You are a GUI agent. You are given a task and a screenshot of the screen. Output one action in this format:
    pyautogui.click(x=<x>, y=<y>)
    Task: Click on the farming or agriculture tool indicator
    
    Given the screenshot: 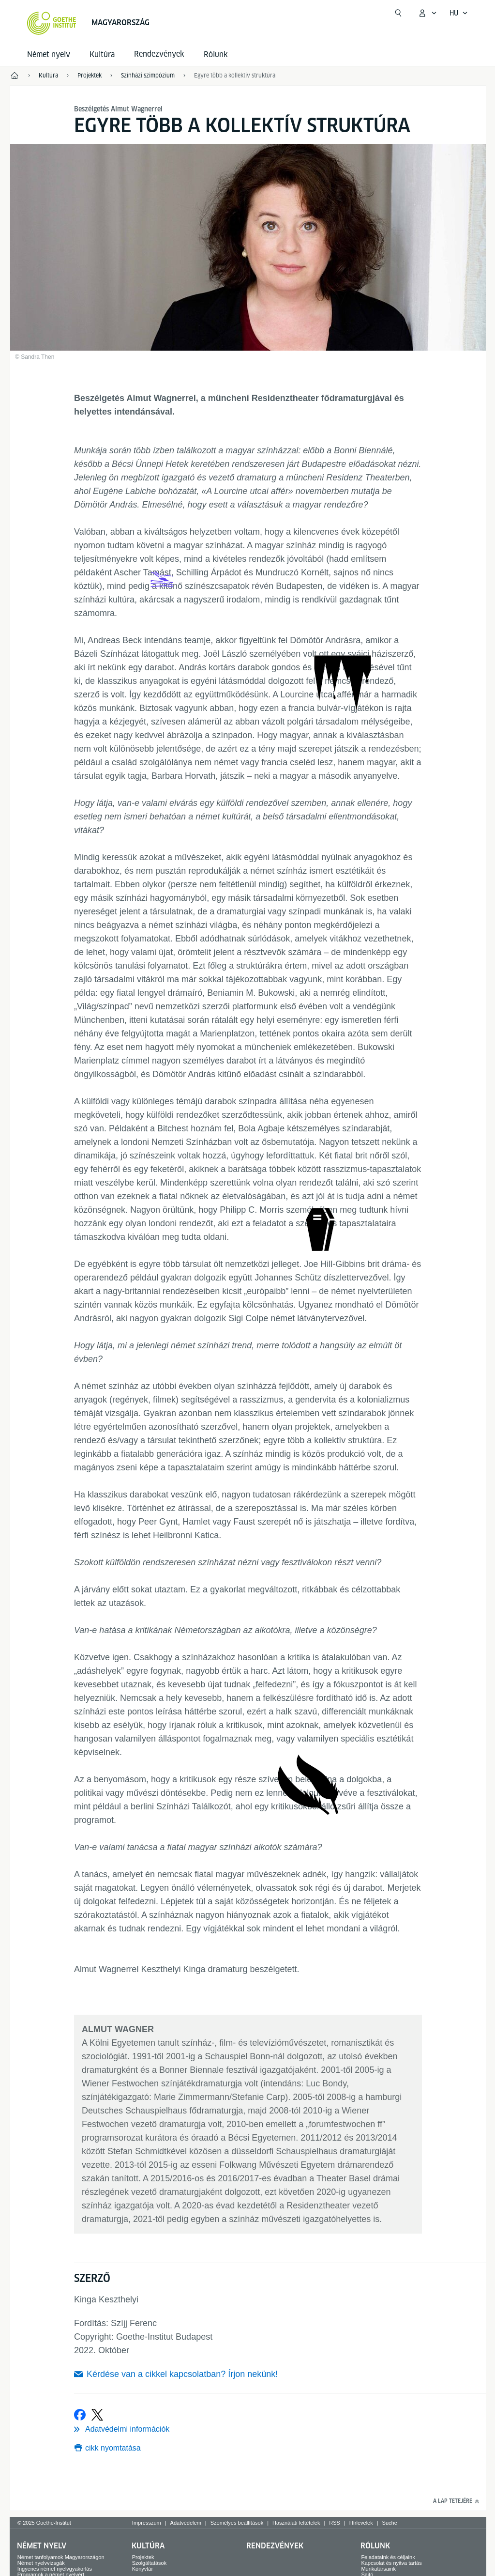 What is the action you would take?
    pyautogui.click(x=162, y=576)
    